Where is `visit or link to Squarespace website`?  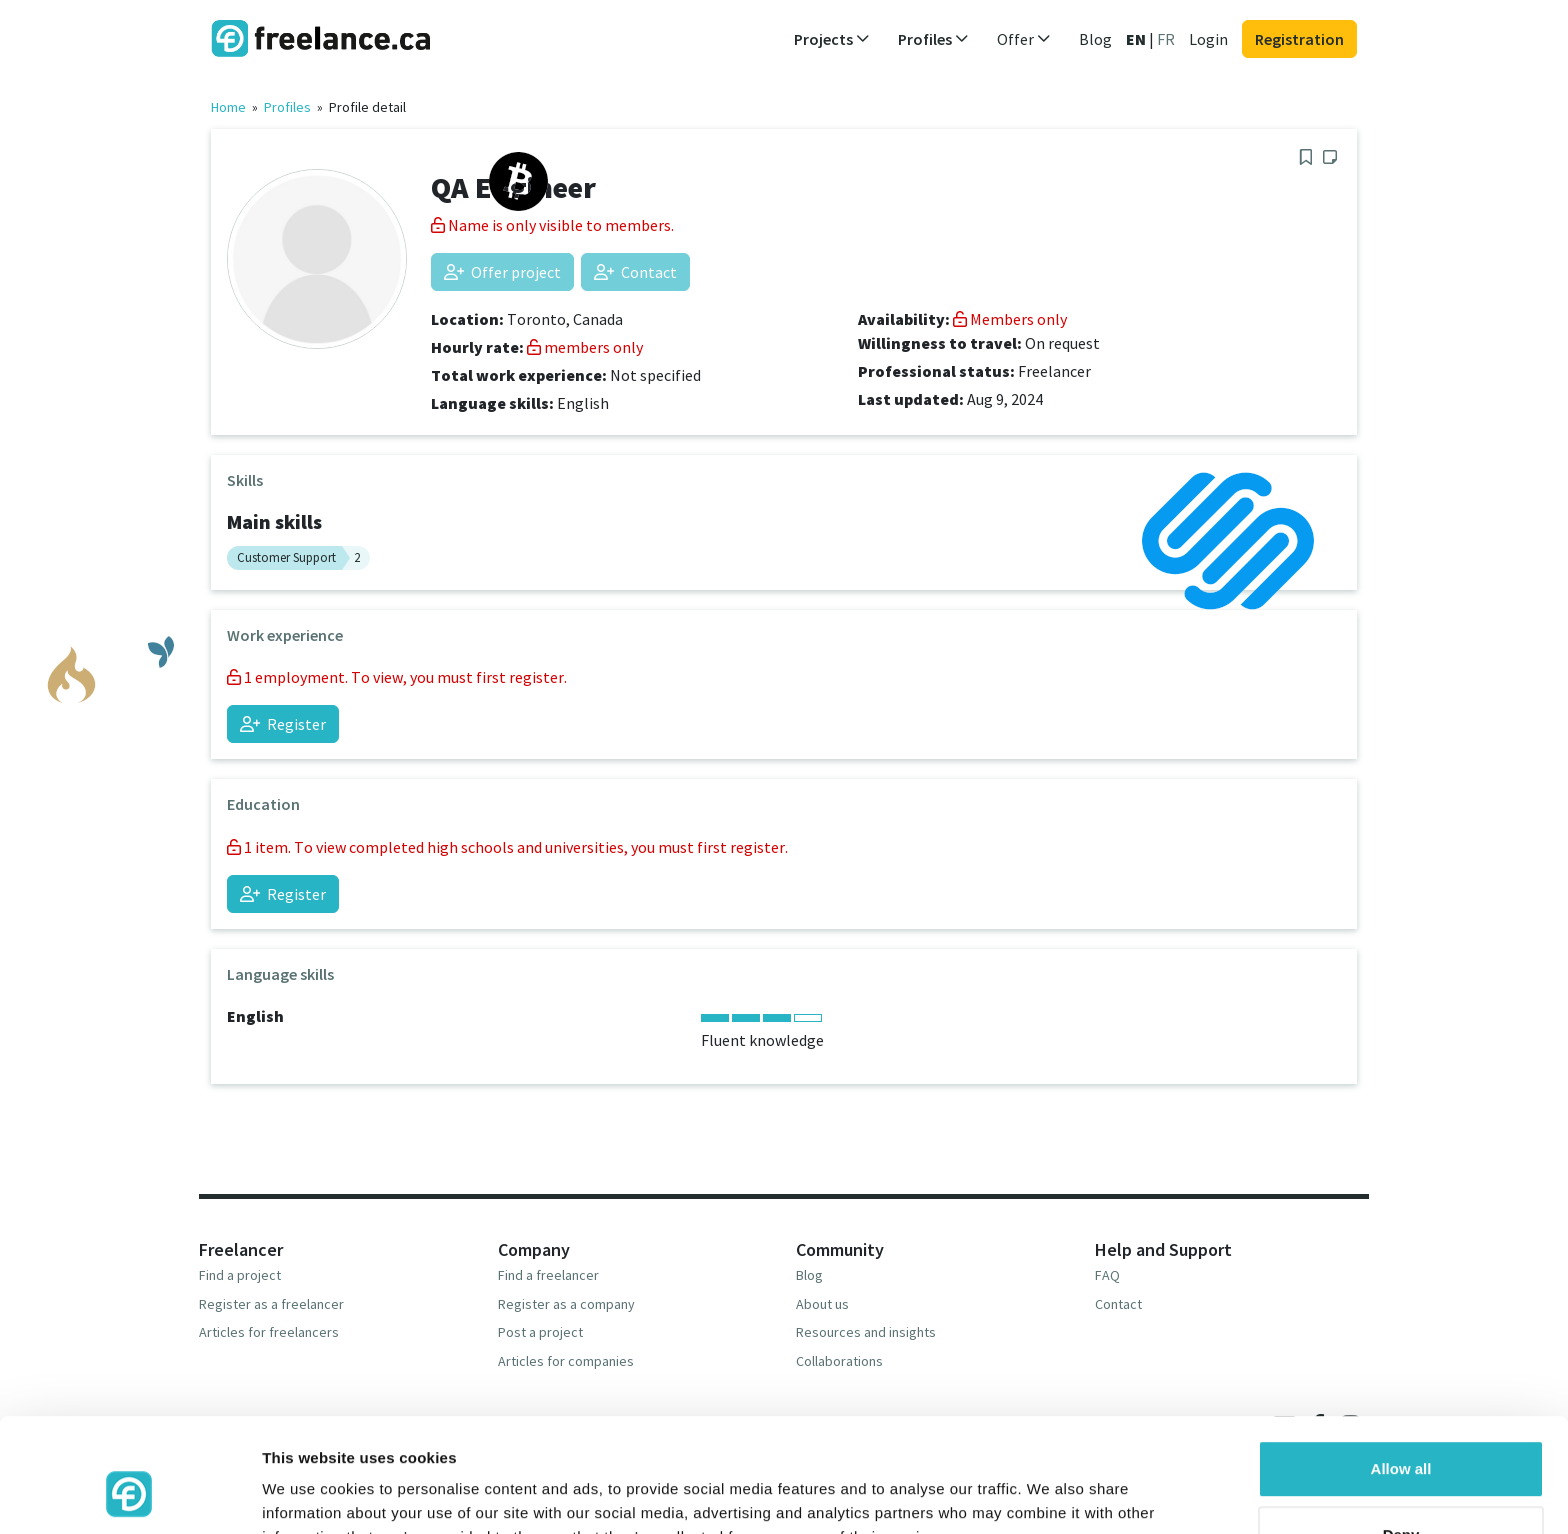 visit or link to Squarespace website is located at coordinates (1228, 541).